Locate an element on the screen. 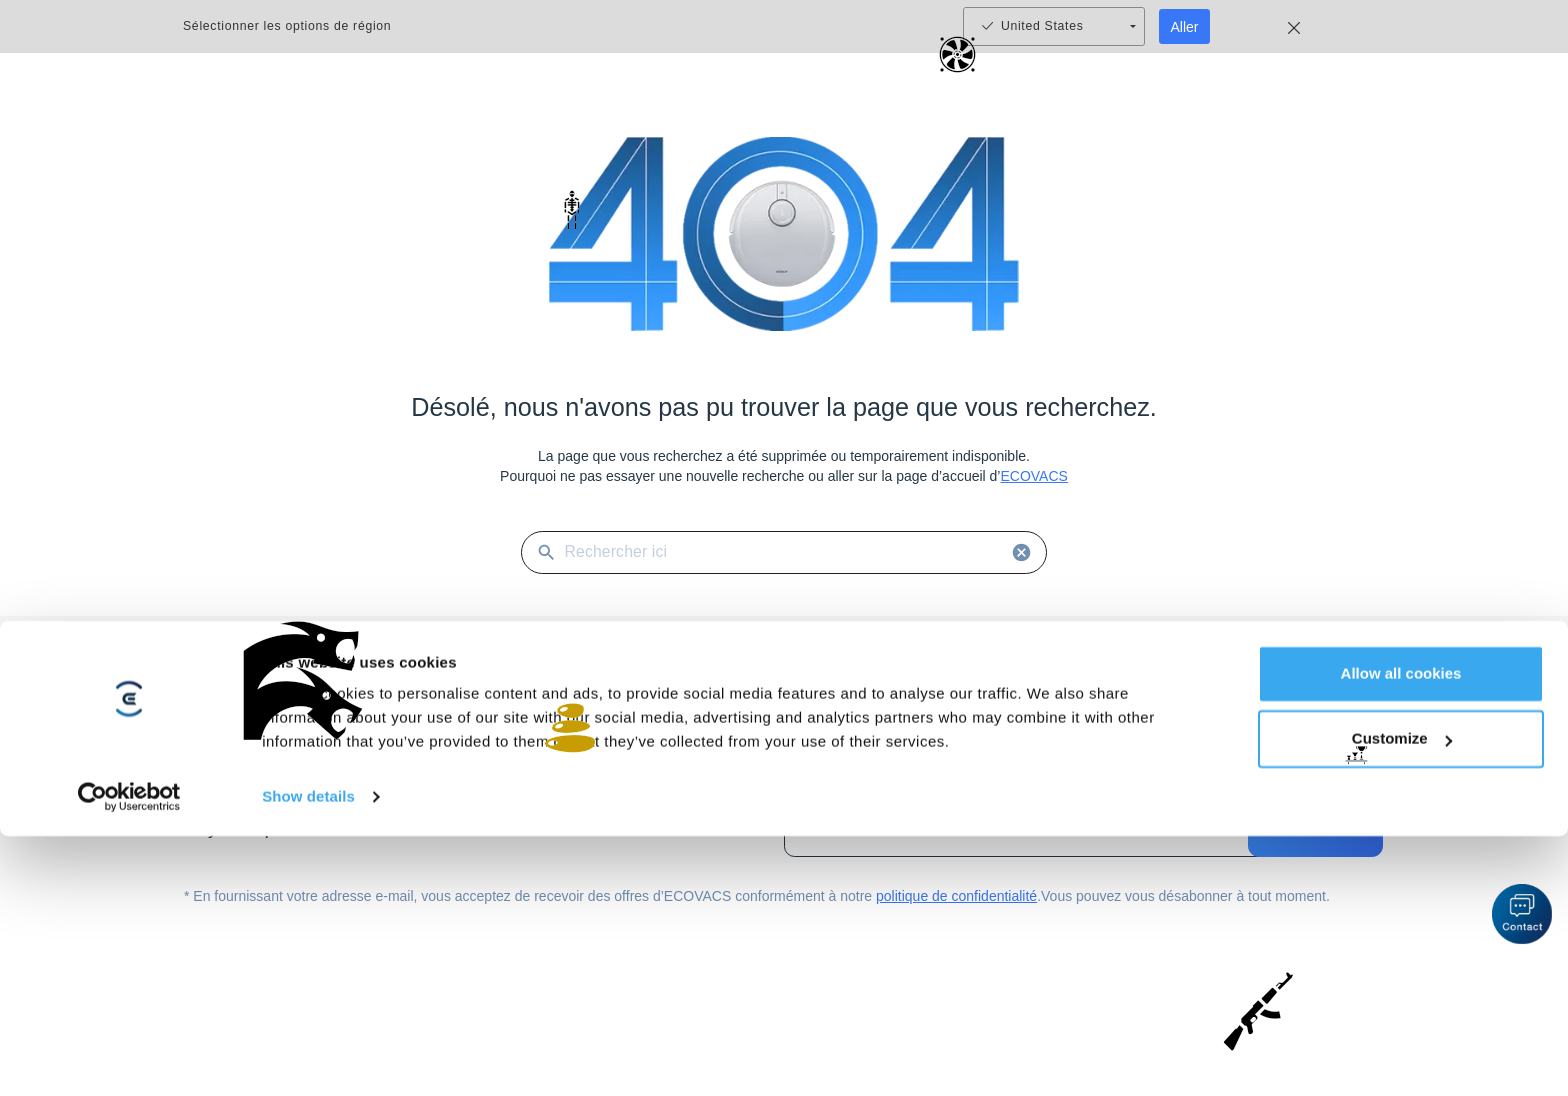 This screenshot has height=1096, width=1568. select the double dragon character or team is located at coordinates (302, 680).